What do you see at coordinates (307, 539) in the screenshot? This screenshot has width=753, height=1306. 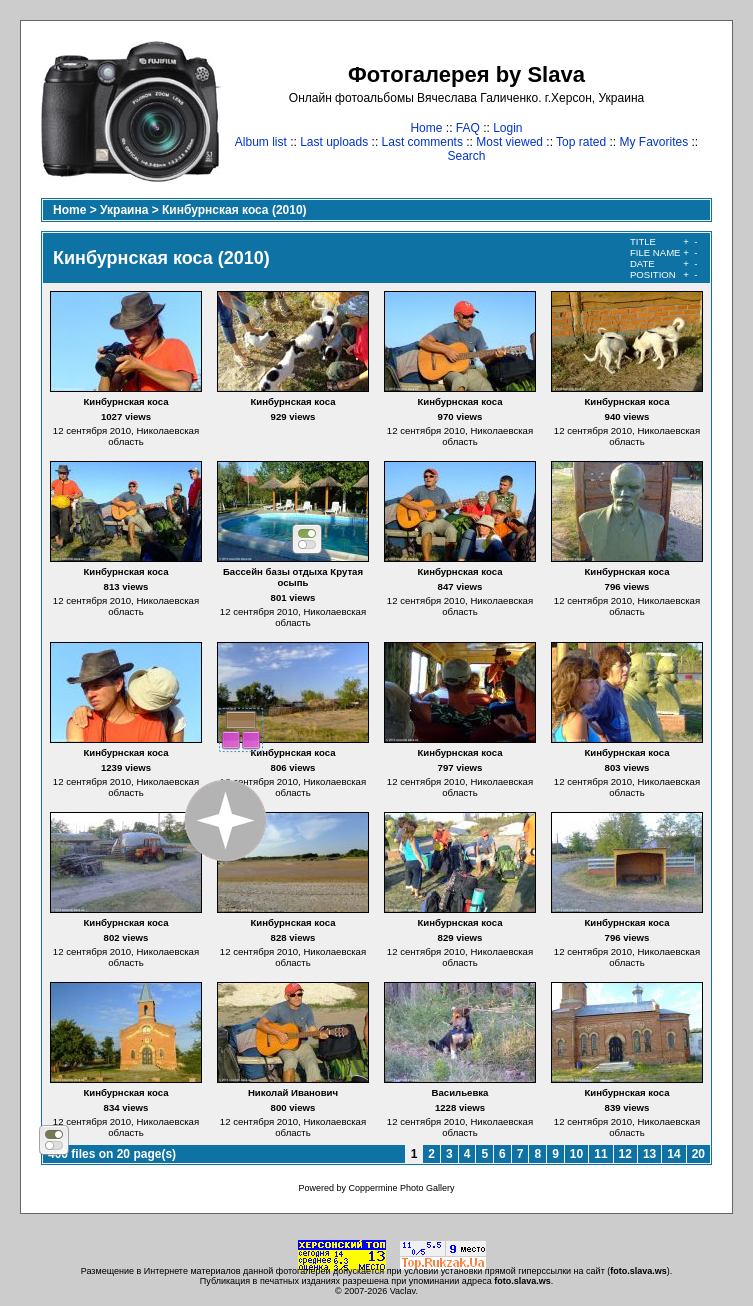 I see `open gnome tweaks settings` at bounding box center [307, 539].